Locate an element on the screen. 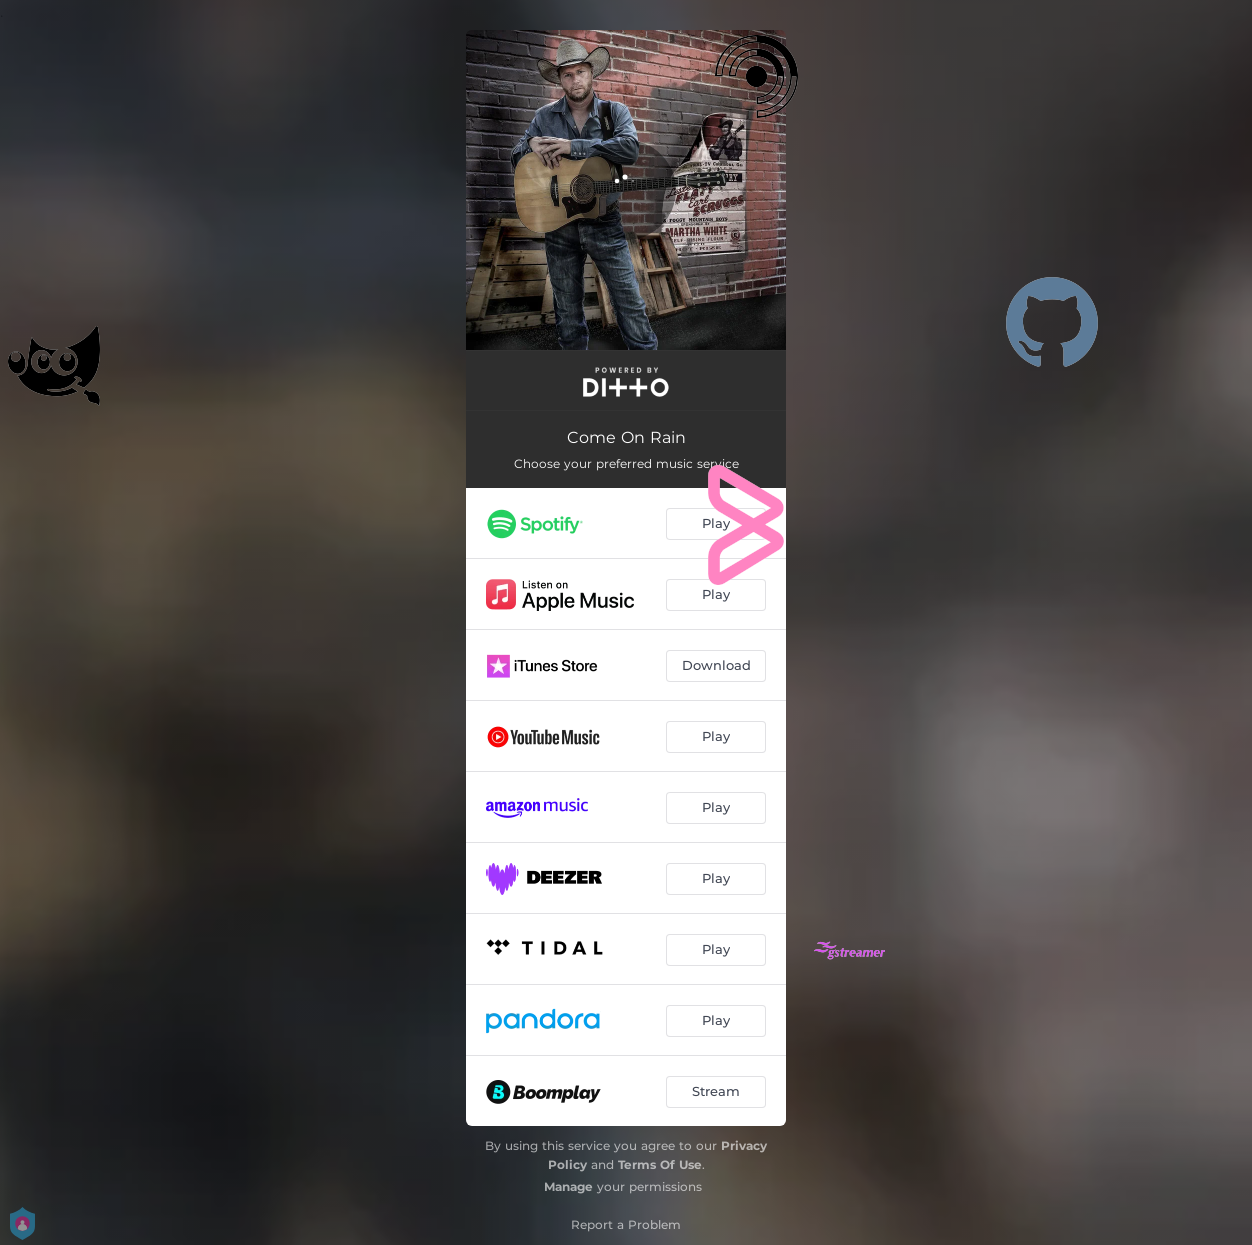 The height and width of the screenshot is (1245, 1252). open freshrss feed reader app is located at coordinates (756, 76).